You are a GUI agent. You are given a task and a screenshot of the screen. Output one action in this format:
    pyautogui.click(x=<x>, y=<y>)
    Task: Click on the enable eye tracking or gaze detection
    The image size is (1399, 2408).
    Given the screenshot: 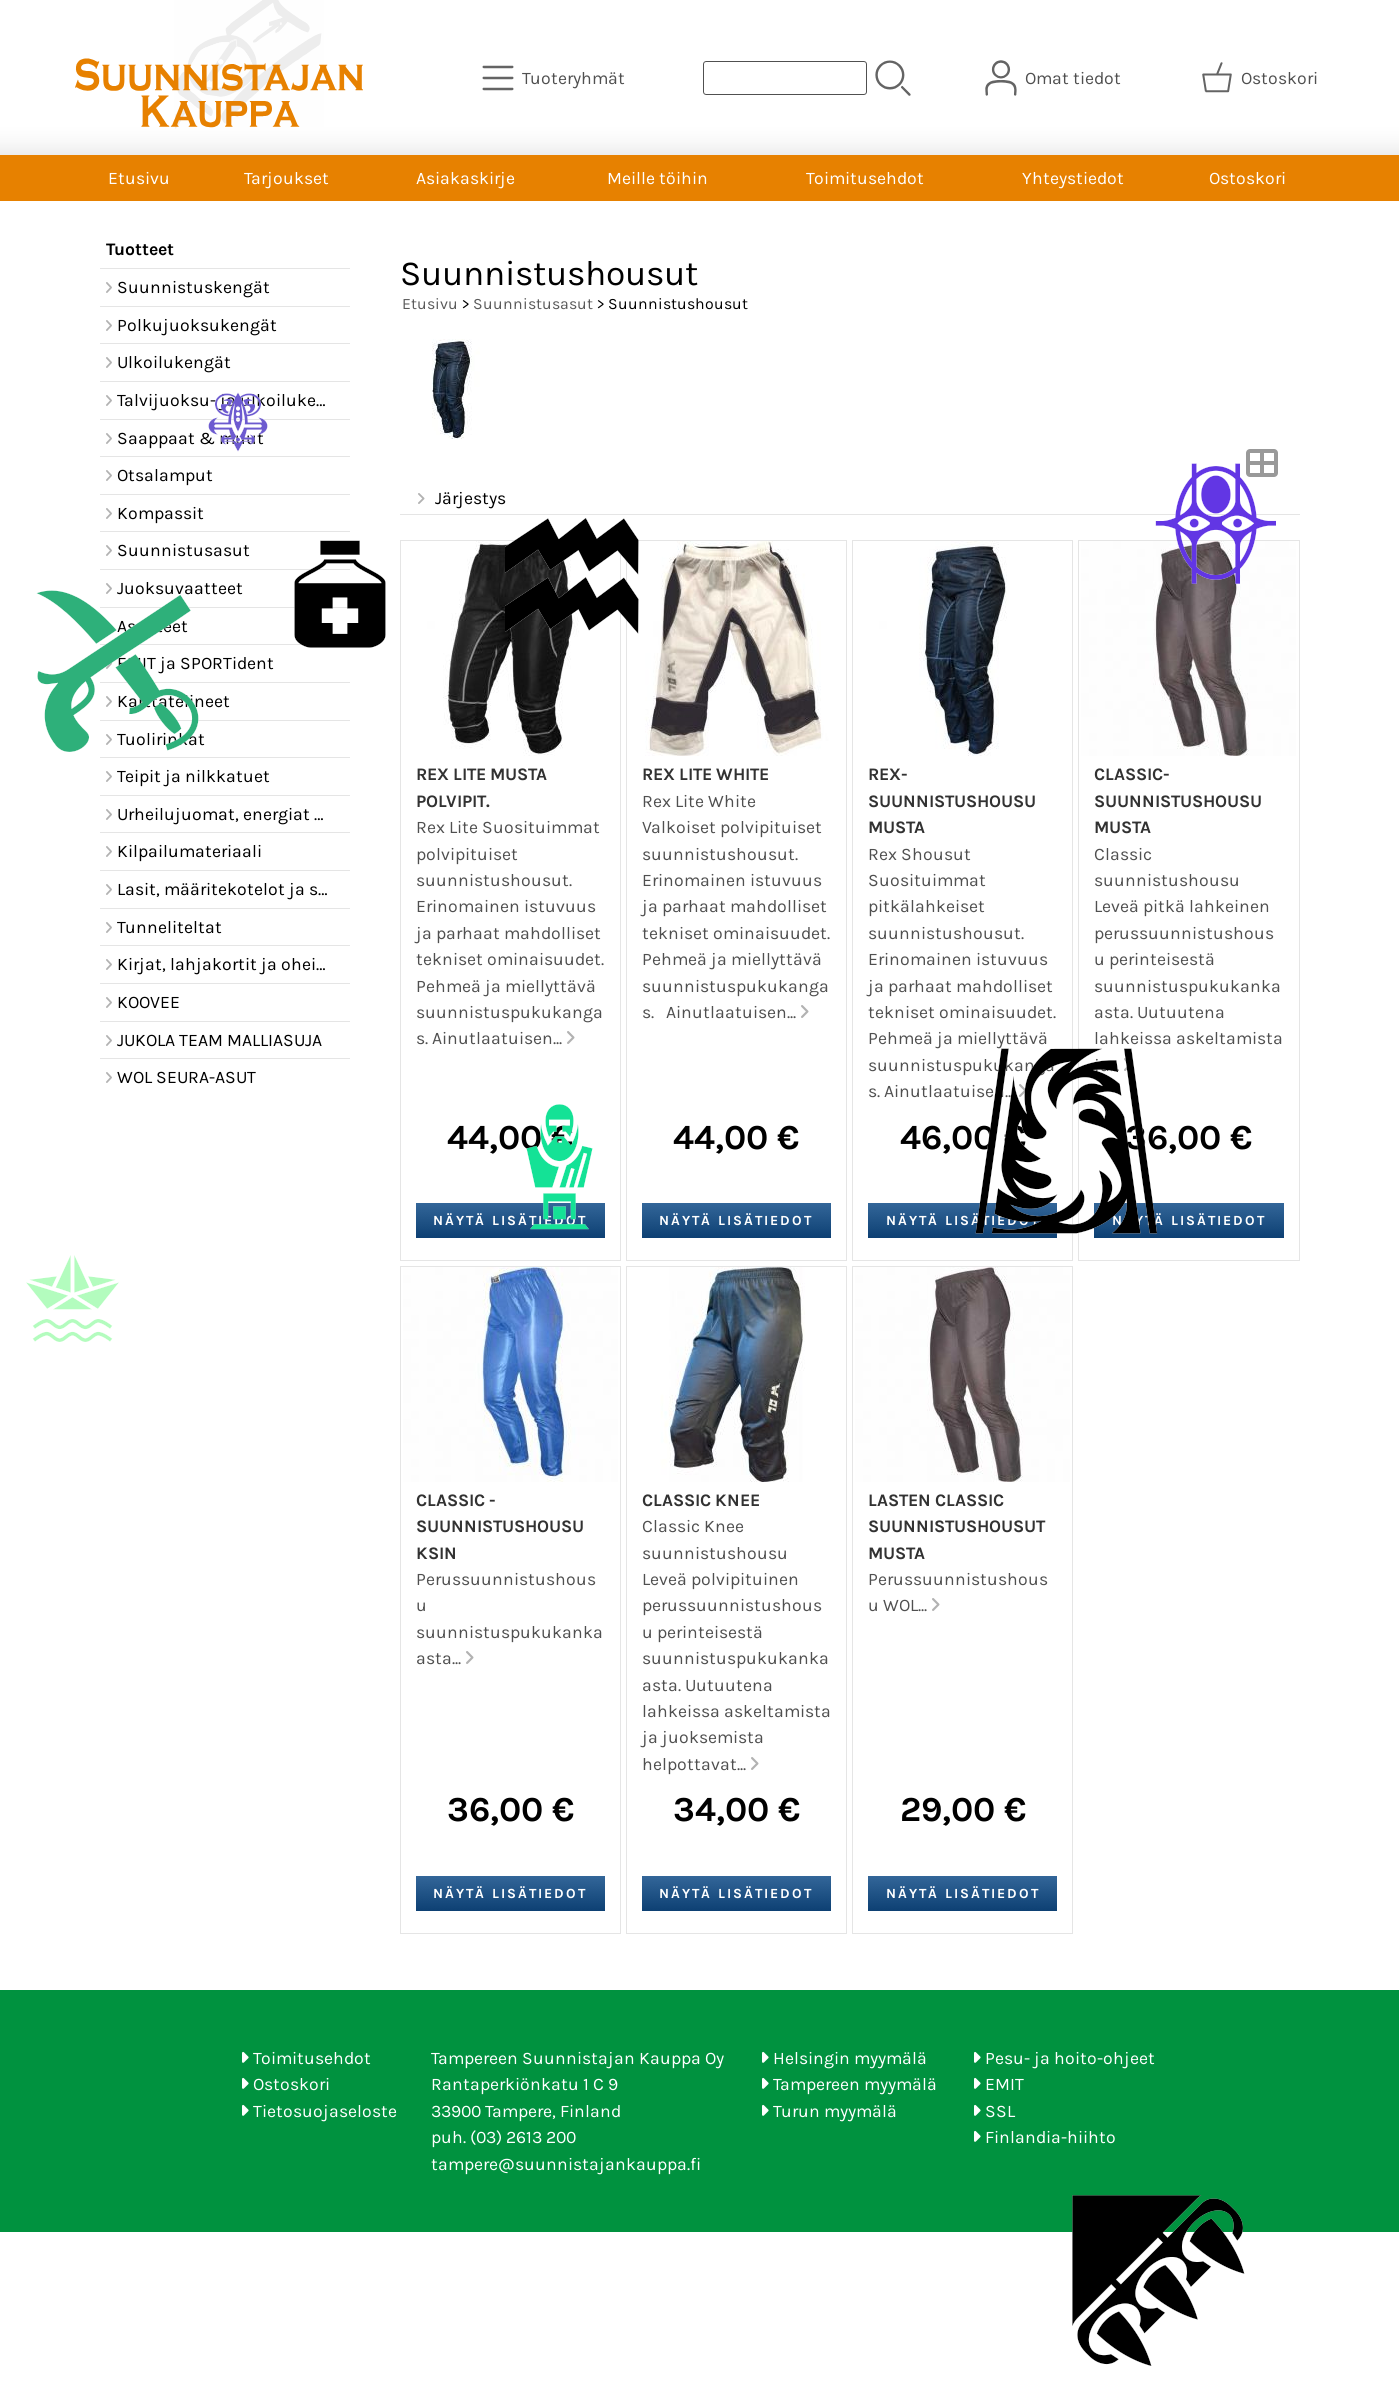 What is the action you would take?
    pyautogui.click(x=1216, y=524)
    